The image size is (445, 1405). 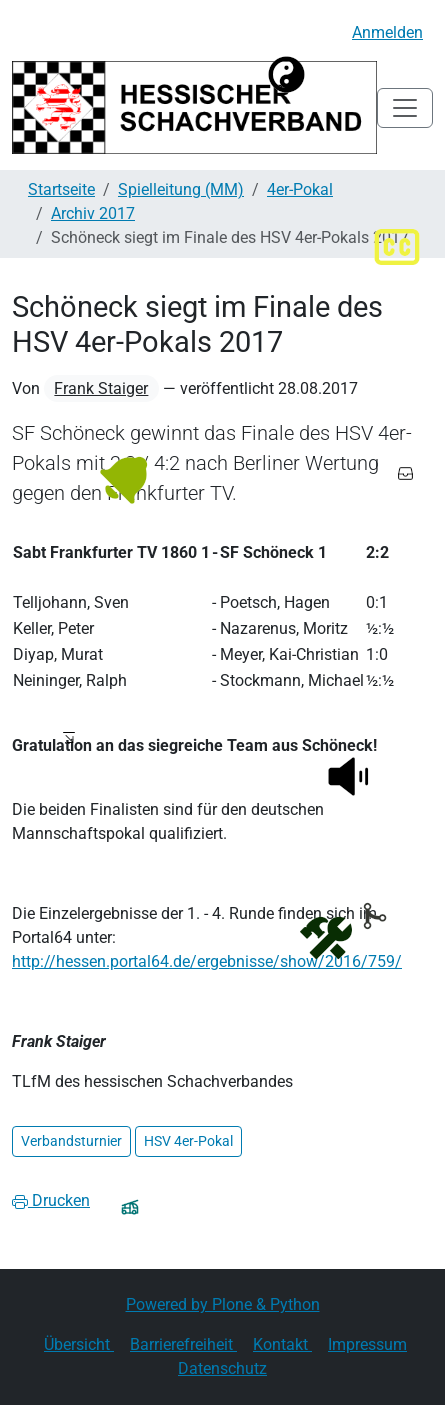 I want to click on toggle between light and dark mode, so click(x=286, y=74).